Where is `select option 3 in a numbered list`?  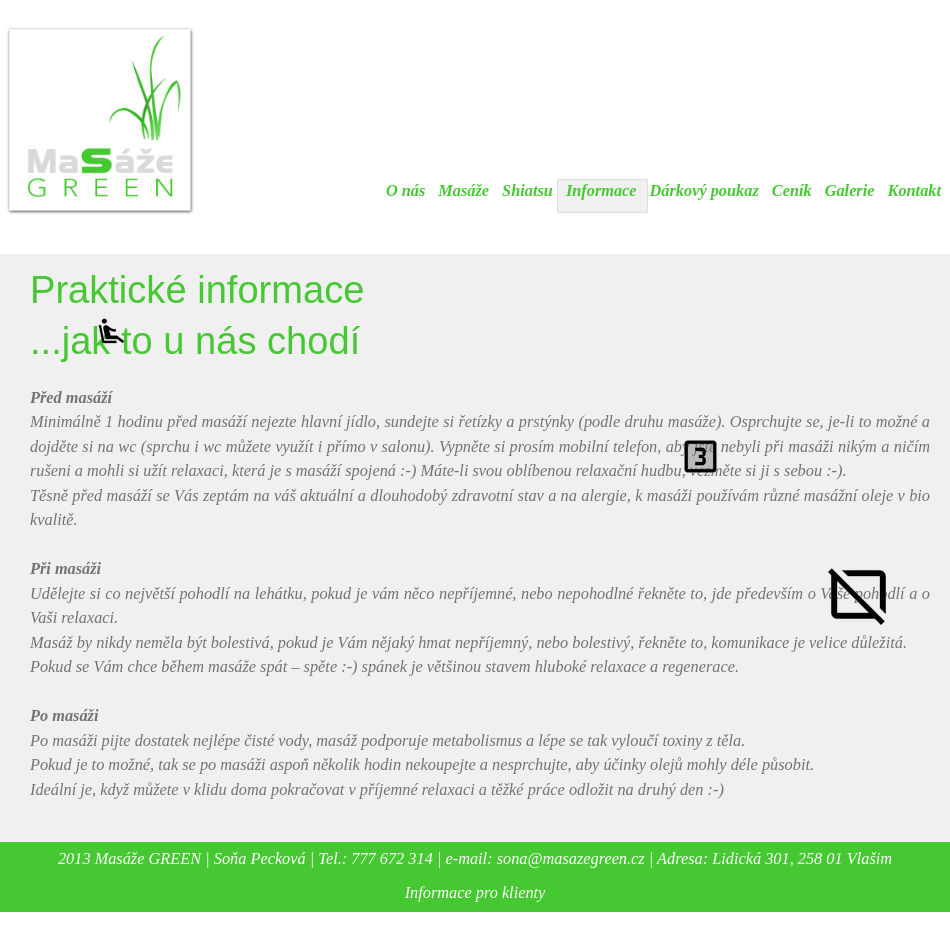
select option 3 in a numbered list is located at coordinates (700, 456).